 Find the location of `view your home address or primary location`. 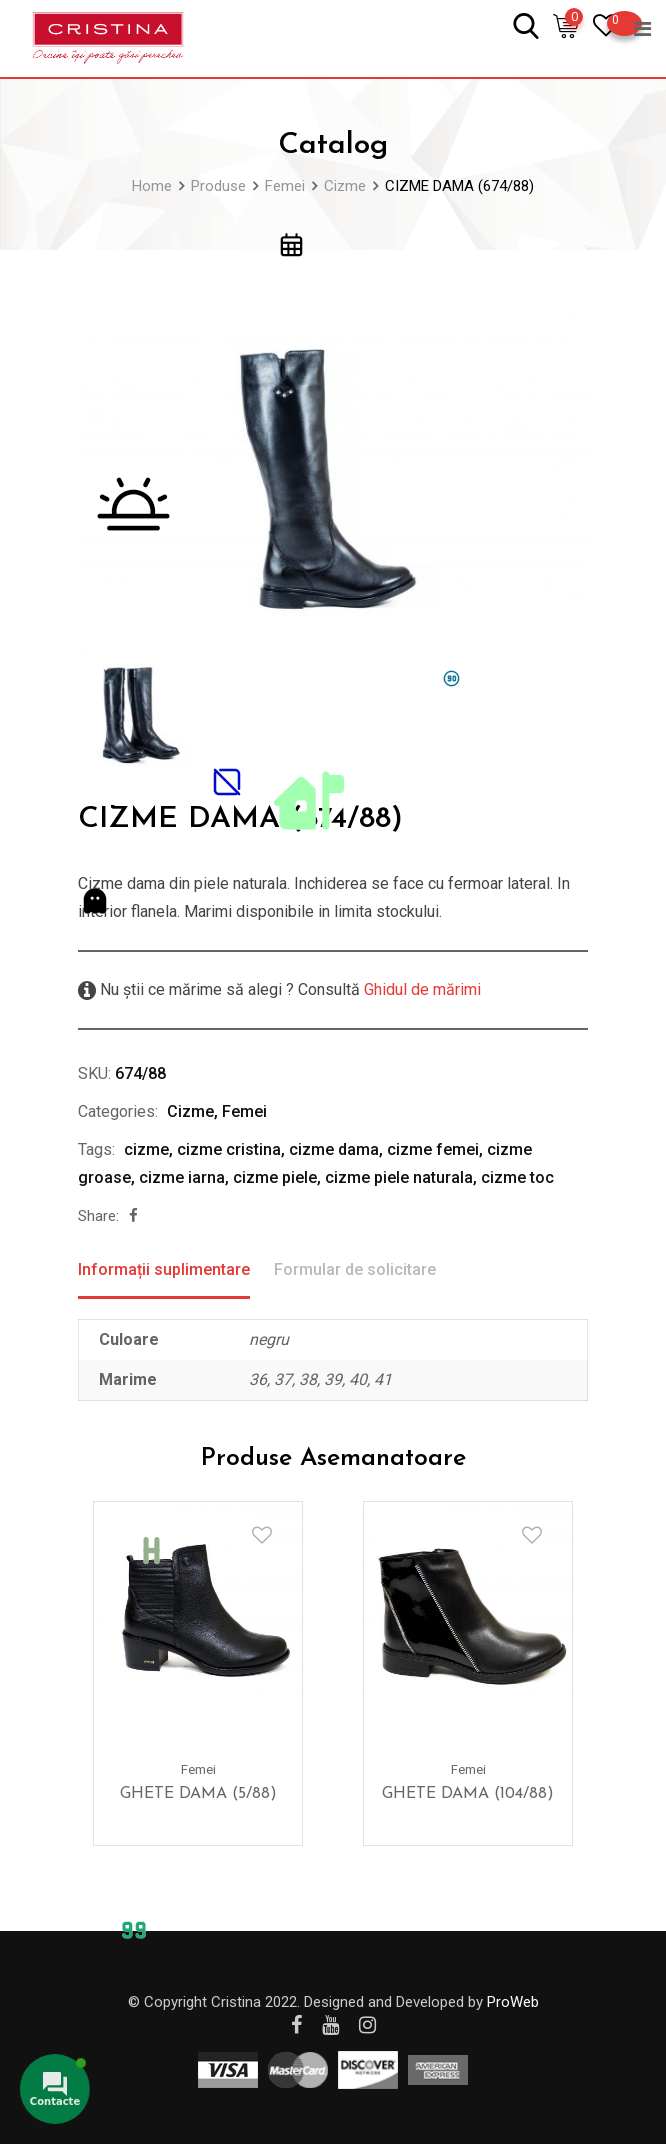

view your home address or primary location is located at coordinates (308, 800).